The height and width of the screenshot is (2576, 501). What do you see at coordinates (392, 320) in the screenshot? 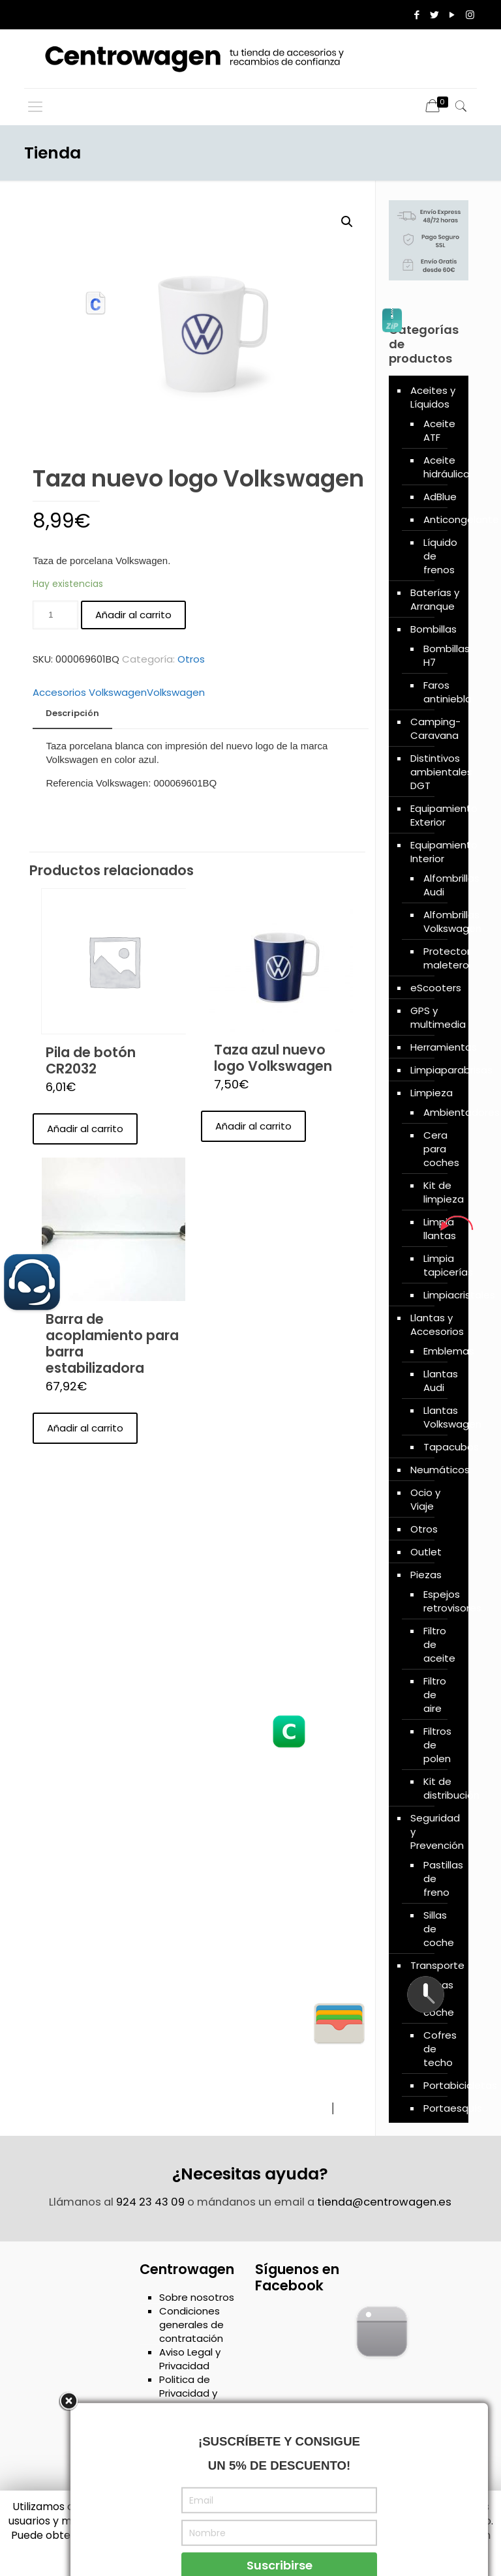
I see `compressed zip file` at bounding box center [392, 320].